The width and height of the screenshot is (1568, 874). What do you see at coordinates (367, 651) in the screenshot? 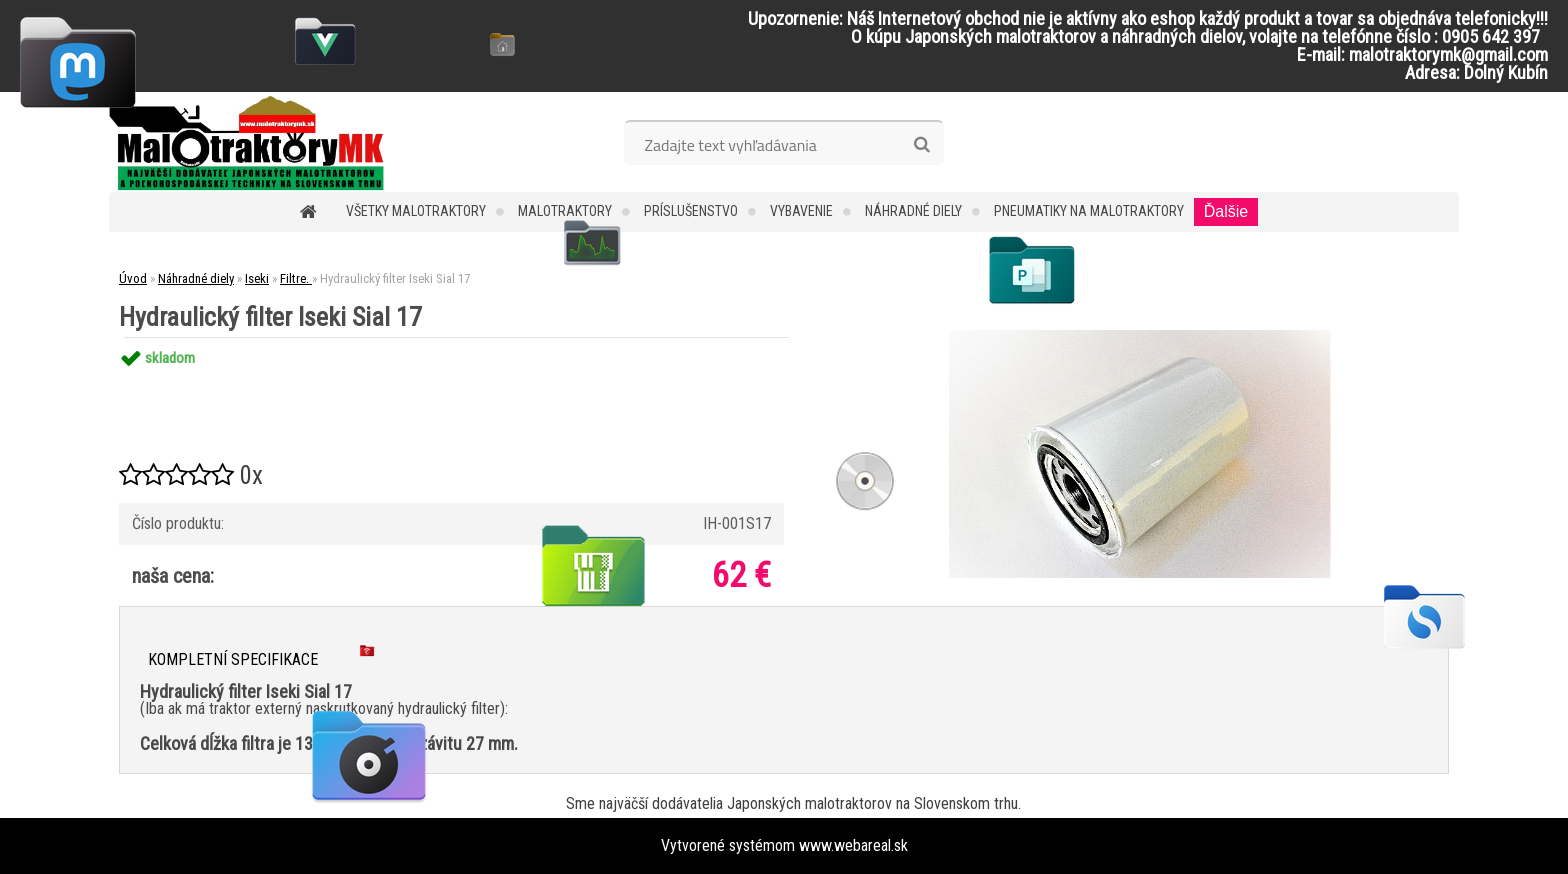
I see `open folder containing MSI software or drivers` at bounding box center [367, 651].